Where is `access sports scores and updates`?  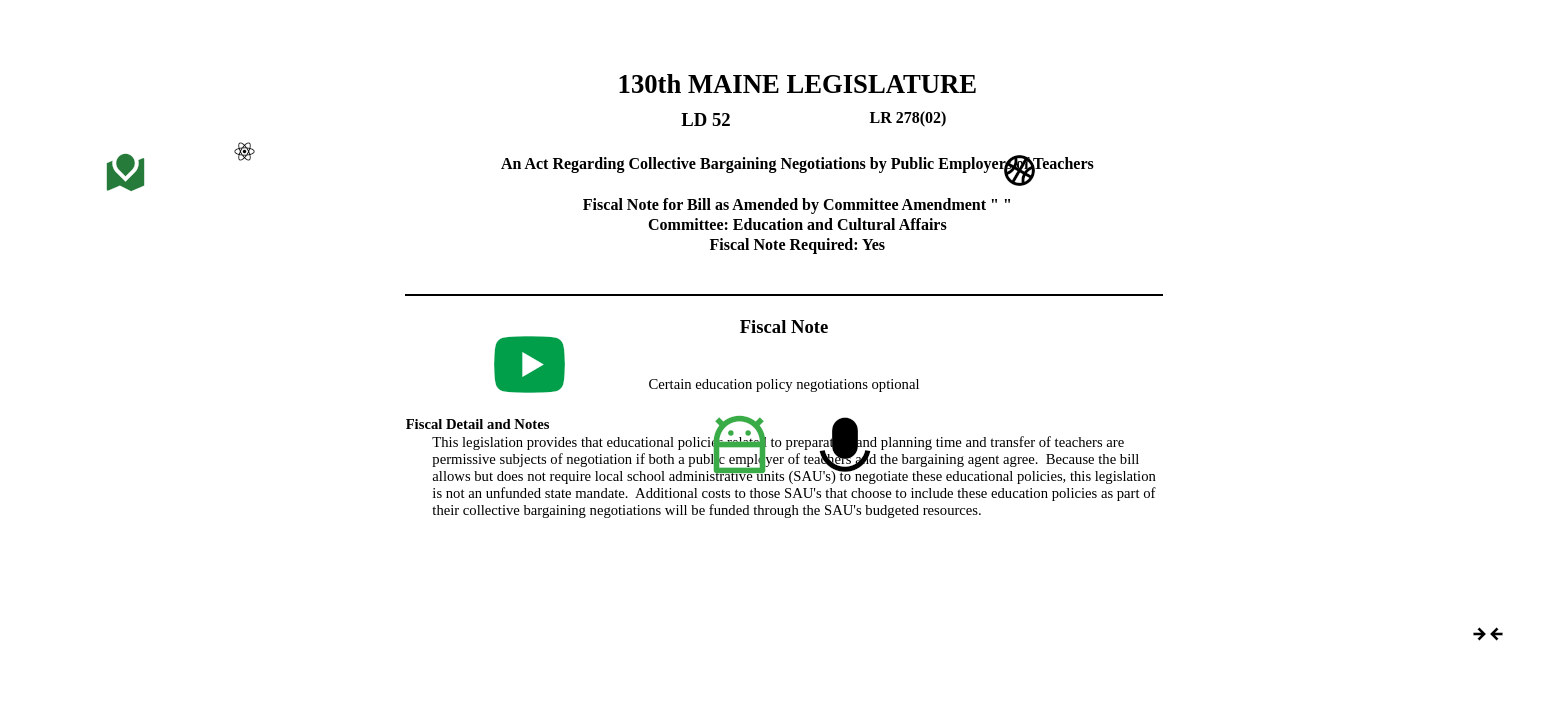
access sports scores and updates is located at coordinates (1019, 170).